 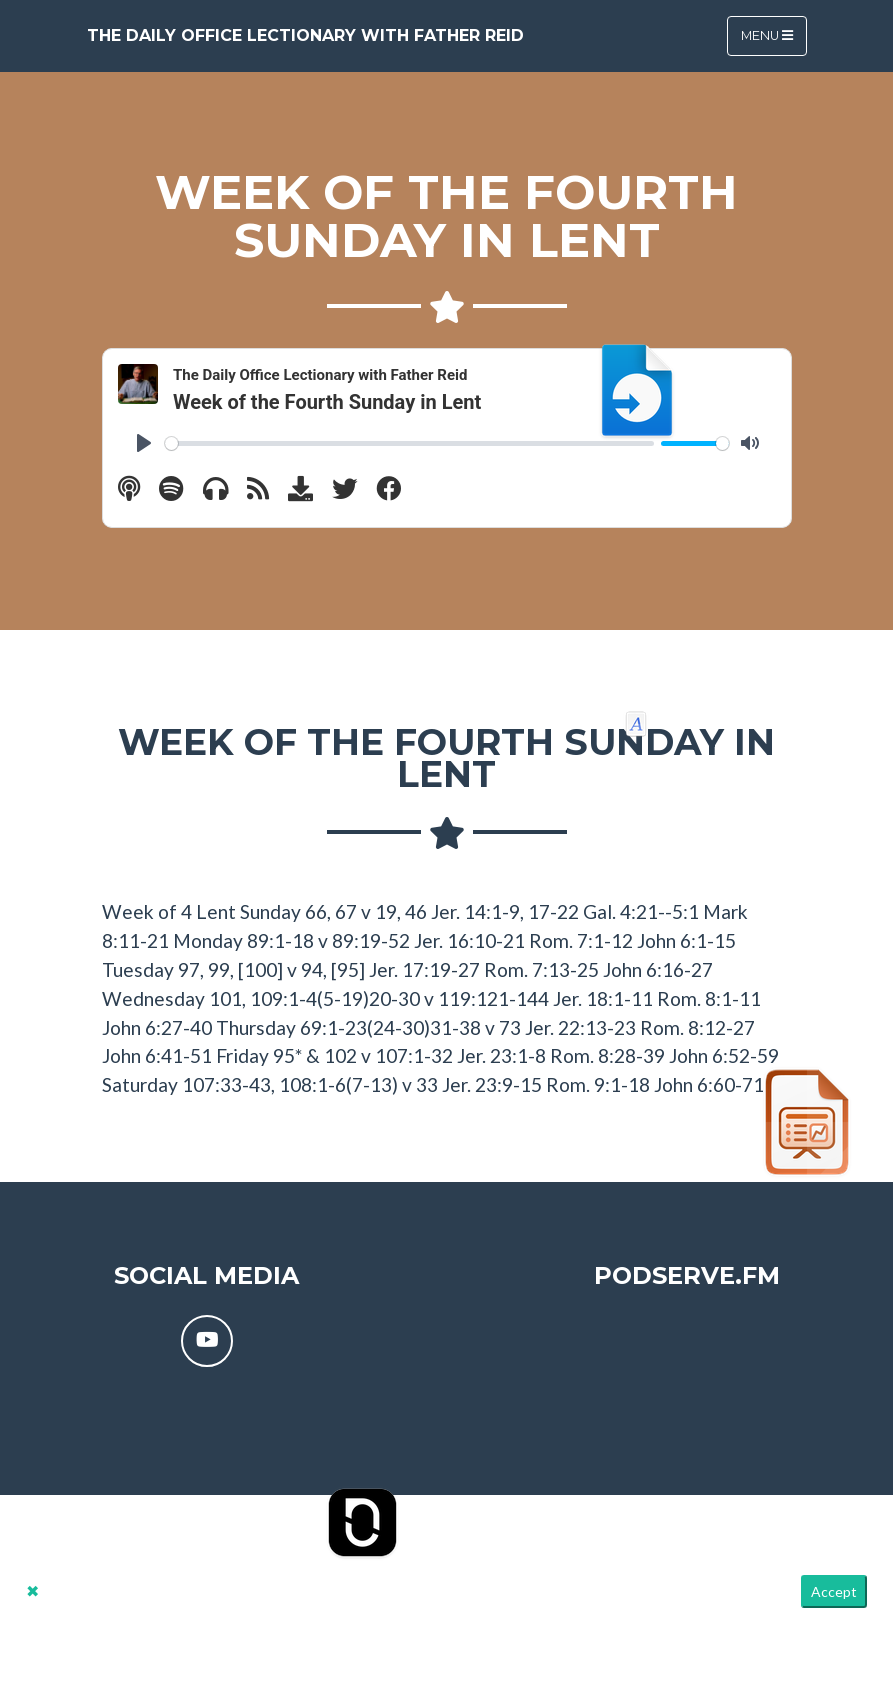 What do you see at coordinates (807, 1122) in the screenshot?
I see `libreoffice impress presentation file` at bounding box center [807, 1122].